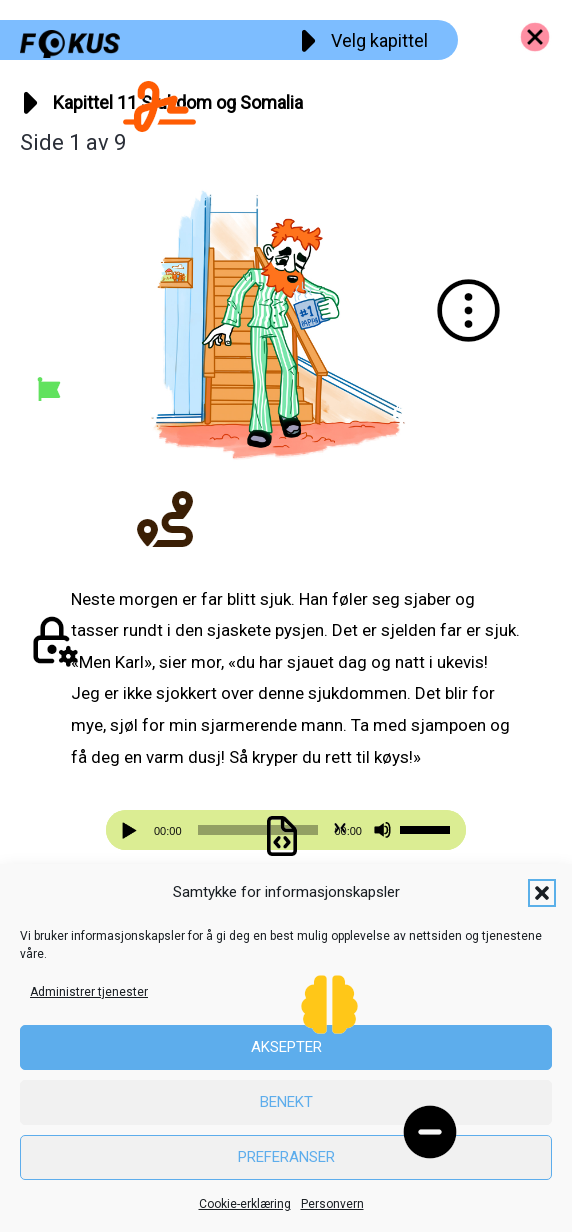 This screenshot has width=572, height=1232. What do you see at coordinates (159, 106) in the screenshot?
I see `add your signature to a document` at bounding box center [159, 106].